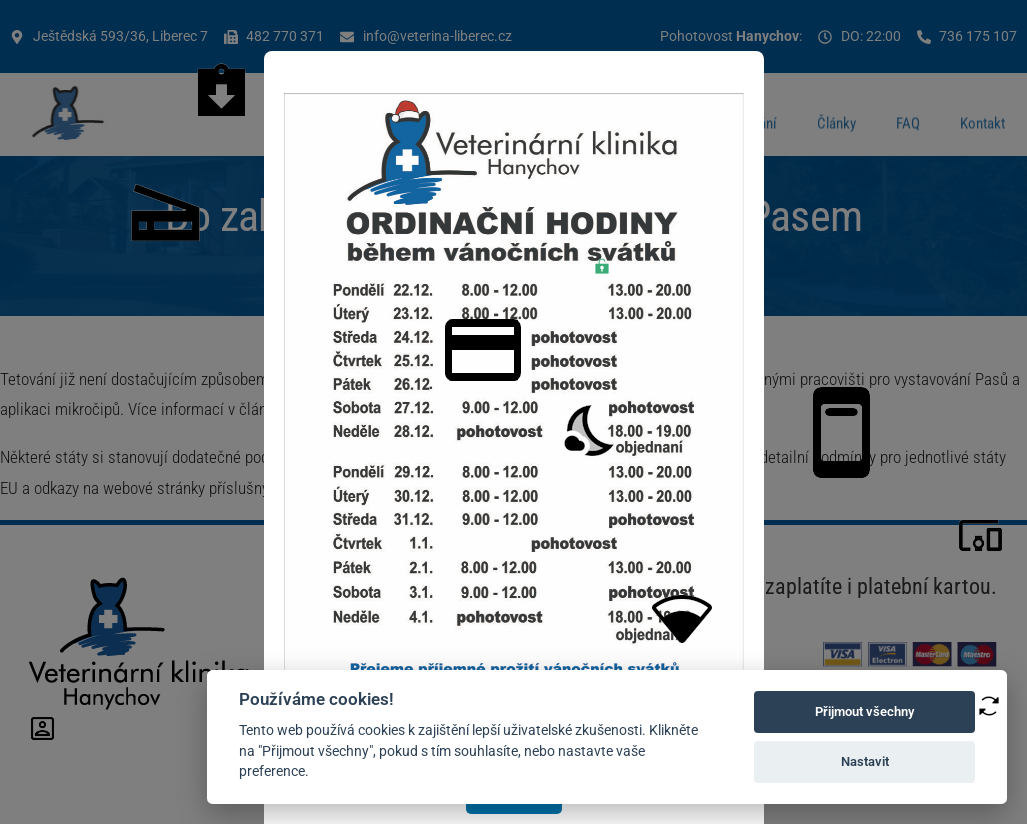  Describe the element at coordinates (221, 92) in the screenshot. I see `download or receive an assignment` at that location.